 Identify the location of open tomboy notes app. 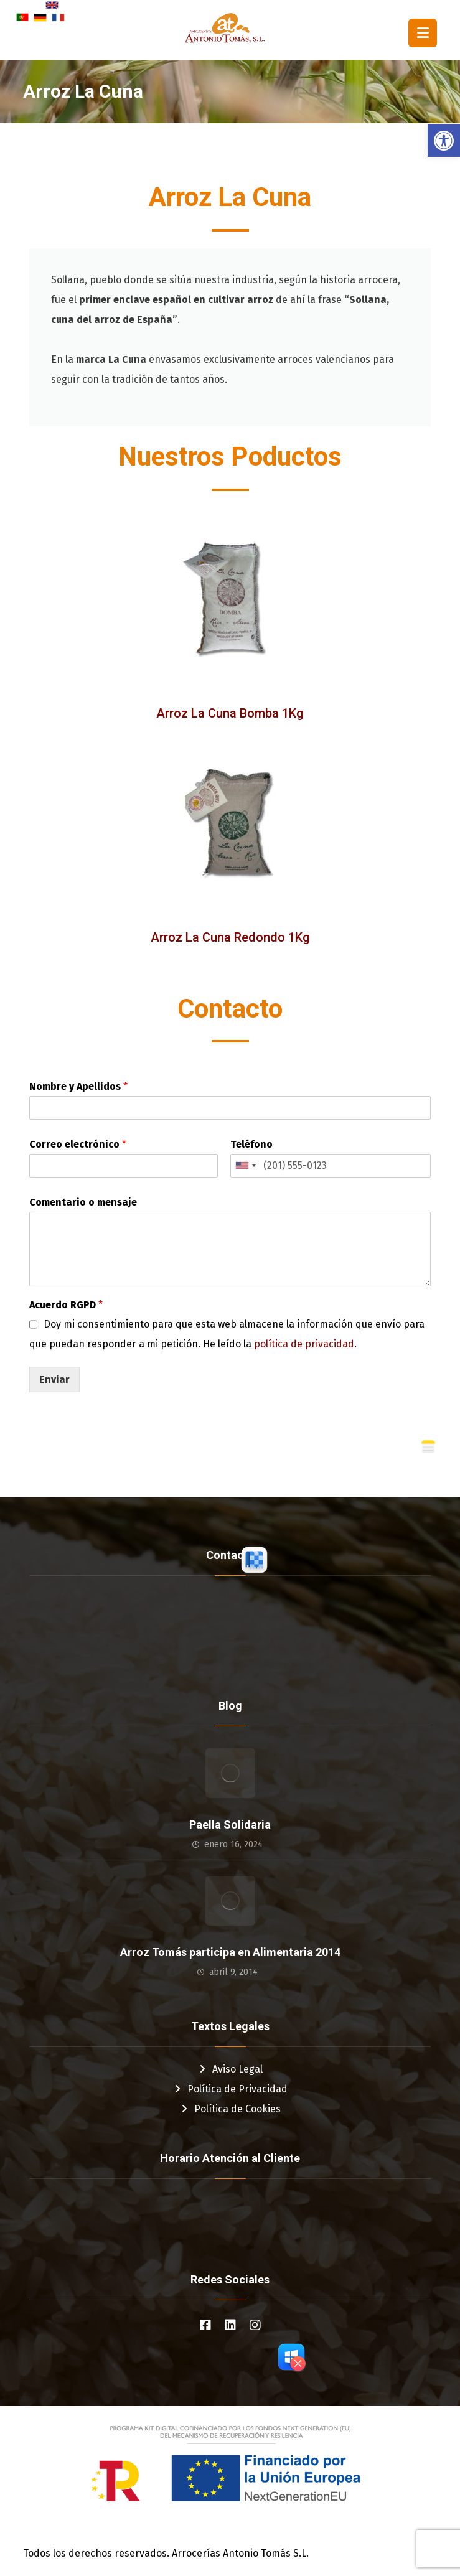
(428, 1447).